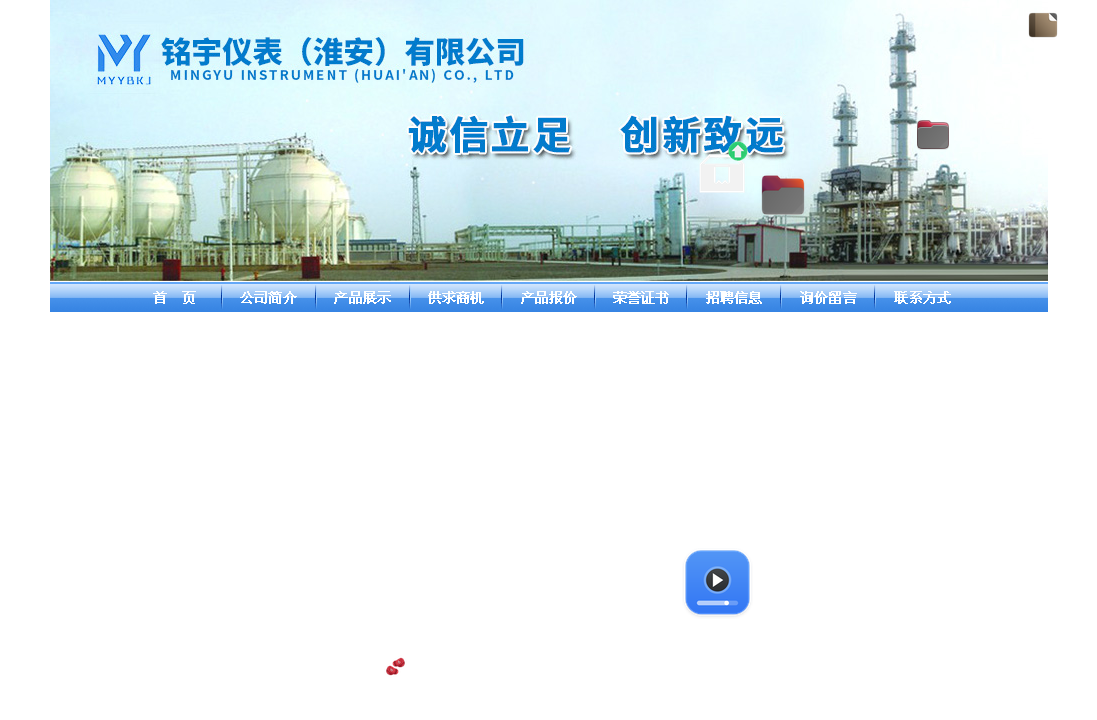  I want to click on open multimedia playback settings, so click(717, 583).